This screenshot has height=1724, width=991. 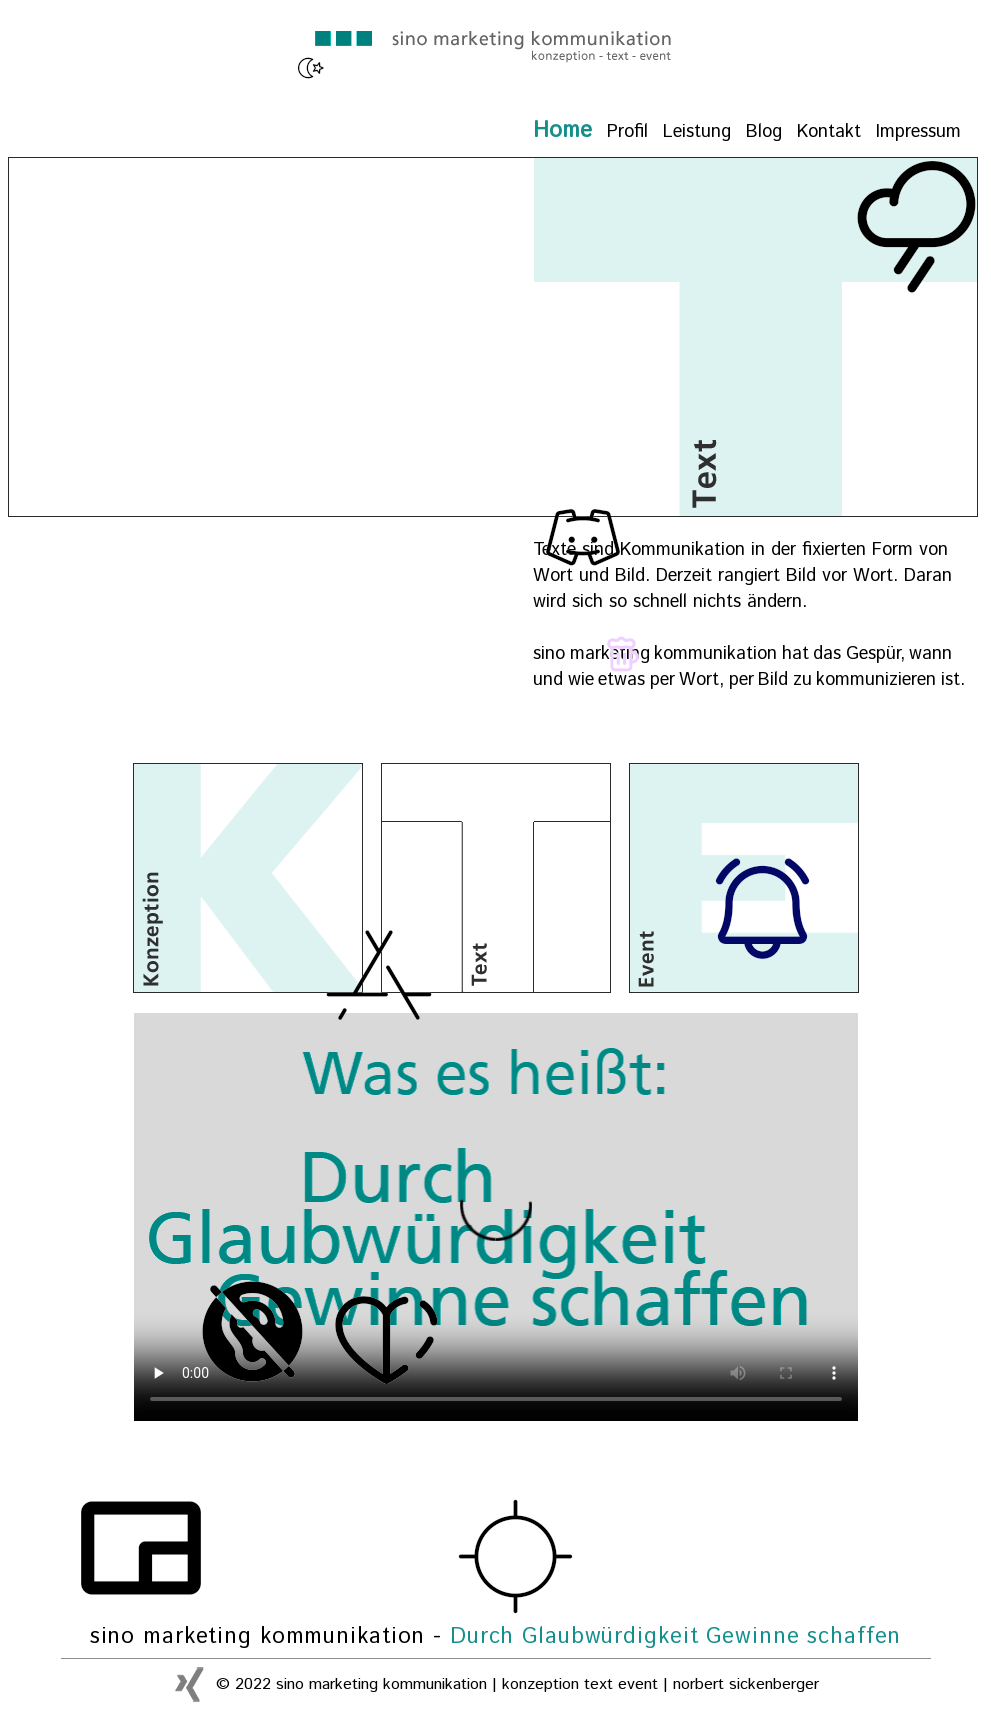 What do you see at coordinates (141, 1548) in the screenshot?
I see `enable picture-in-picture mode` at bounding box center [141, 1548].